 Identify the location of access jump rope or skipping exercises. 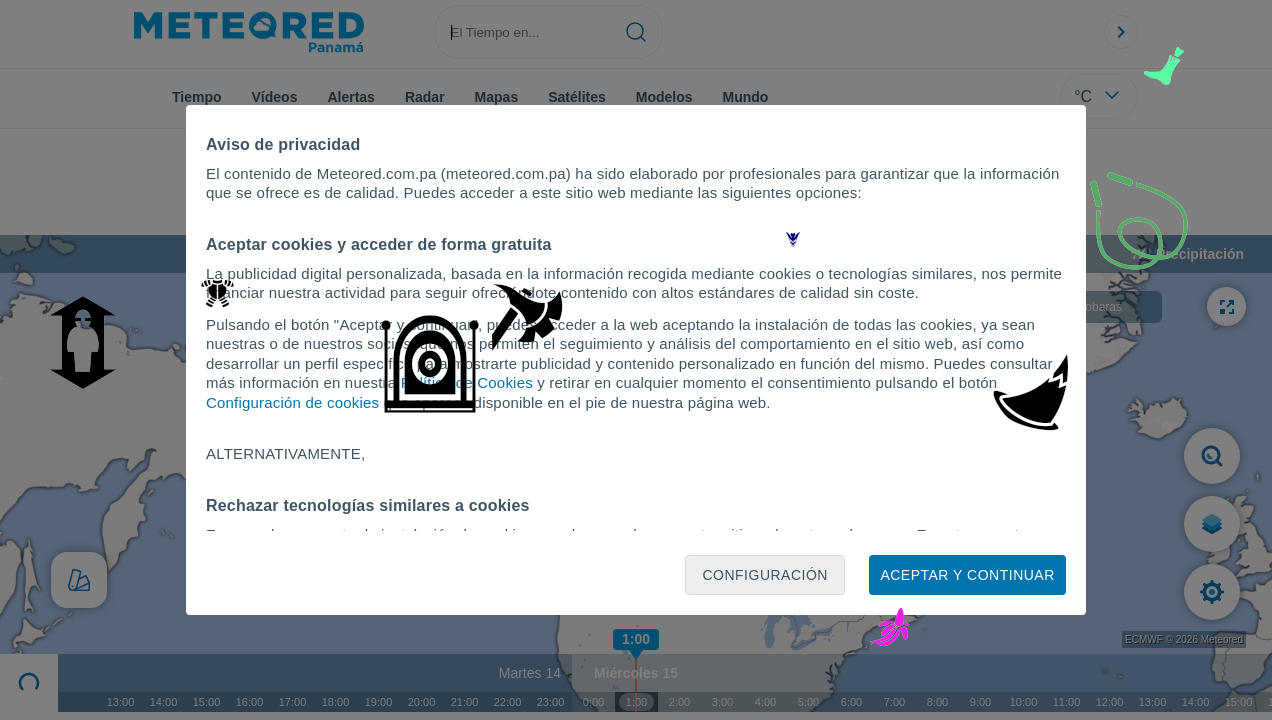
(1139, 221).